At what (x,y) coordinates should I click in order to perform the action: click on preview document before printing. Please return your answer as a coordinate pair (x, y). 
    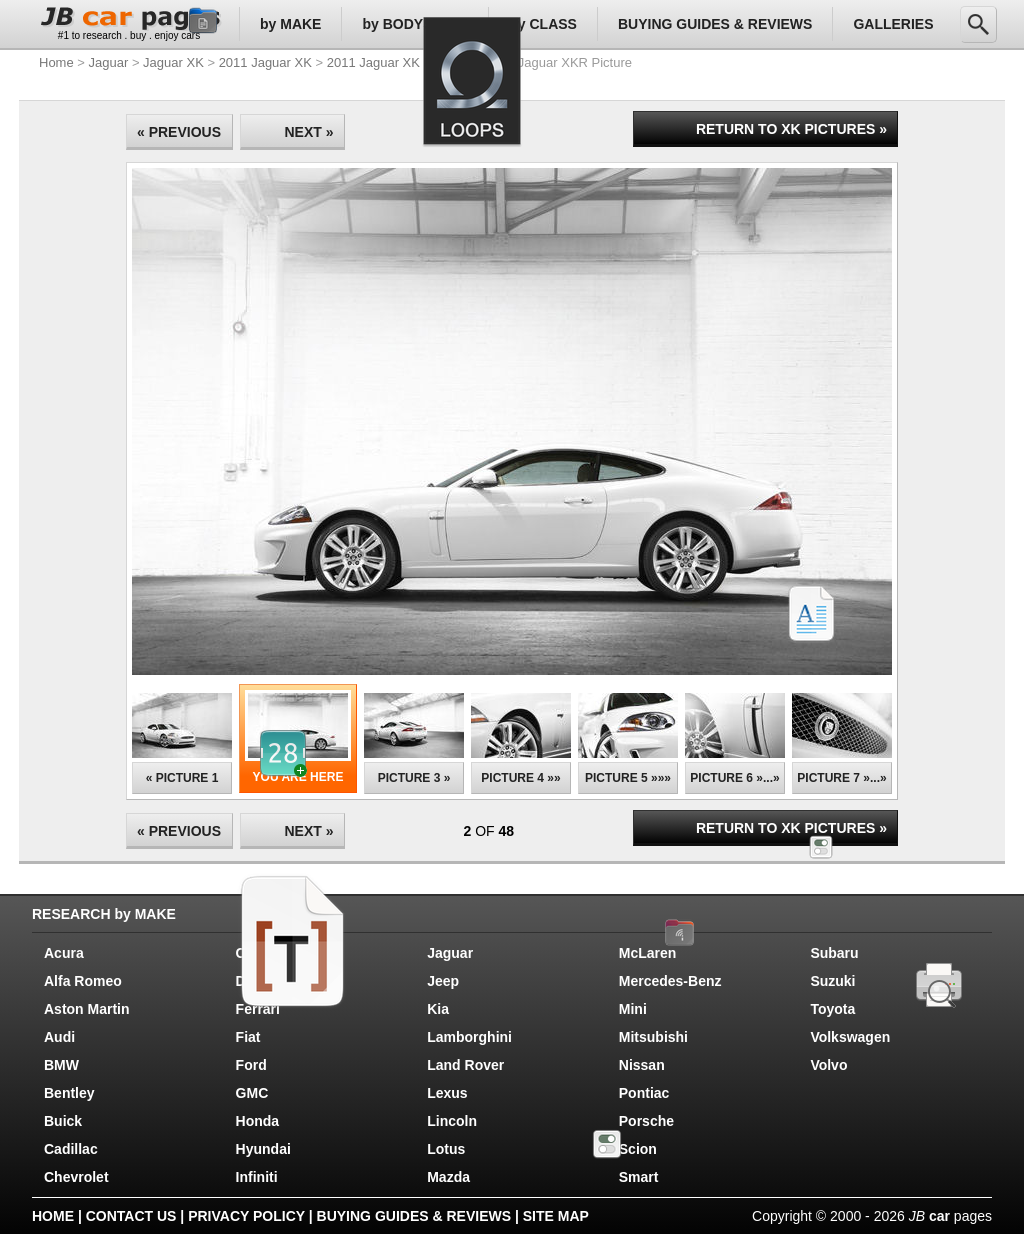
    Looking at the image, I should click on (939, 985).